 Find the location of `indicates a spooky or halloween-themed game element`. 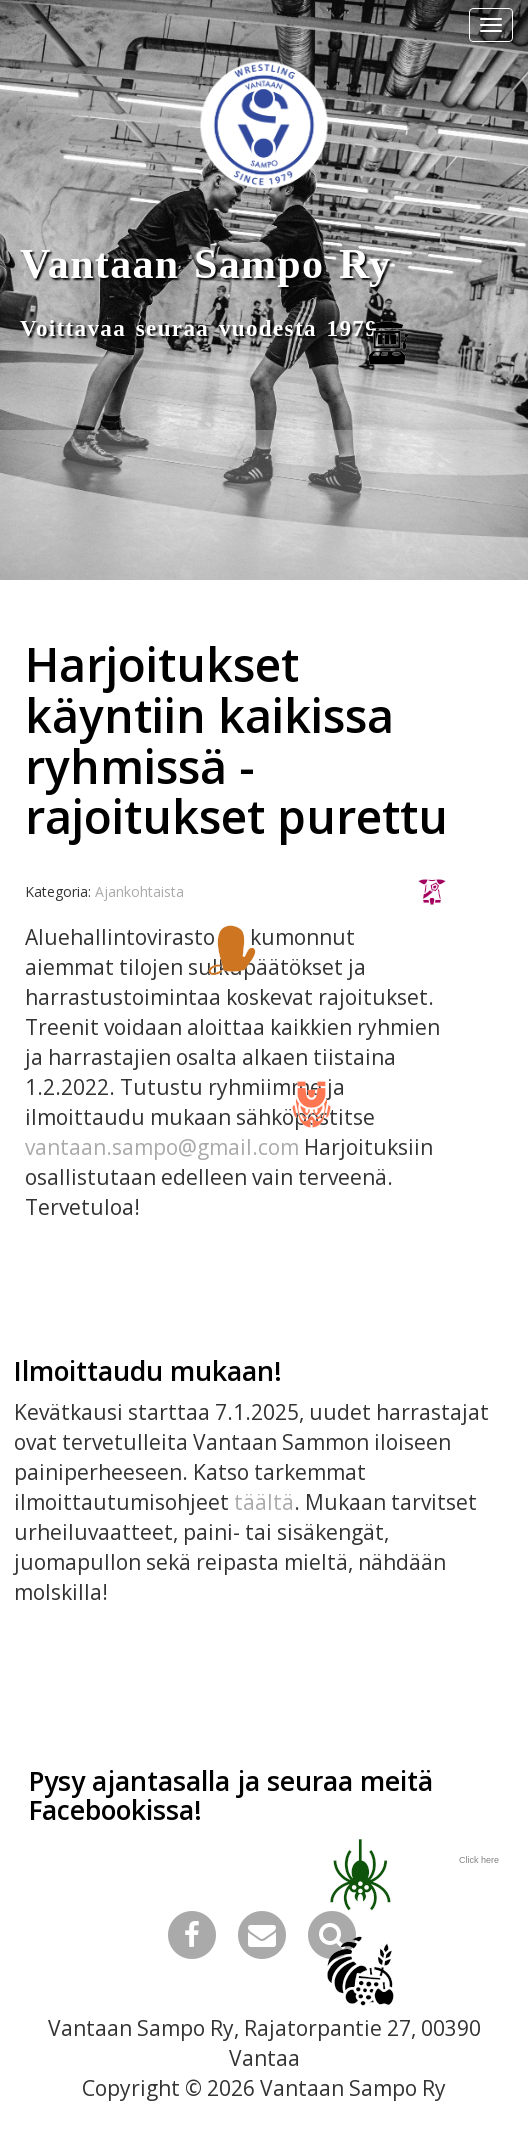

indicates a spooky or halloween-themed game element is located at coordinates (360, 1875).